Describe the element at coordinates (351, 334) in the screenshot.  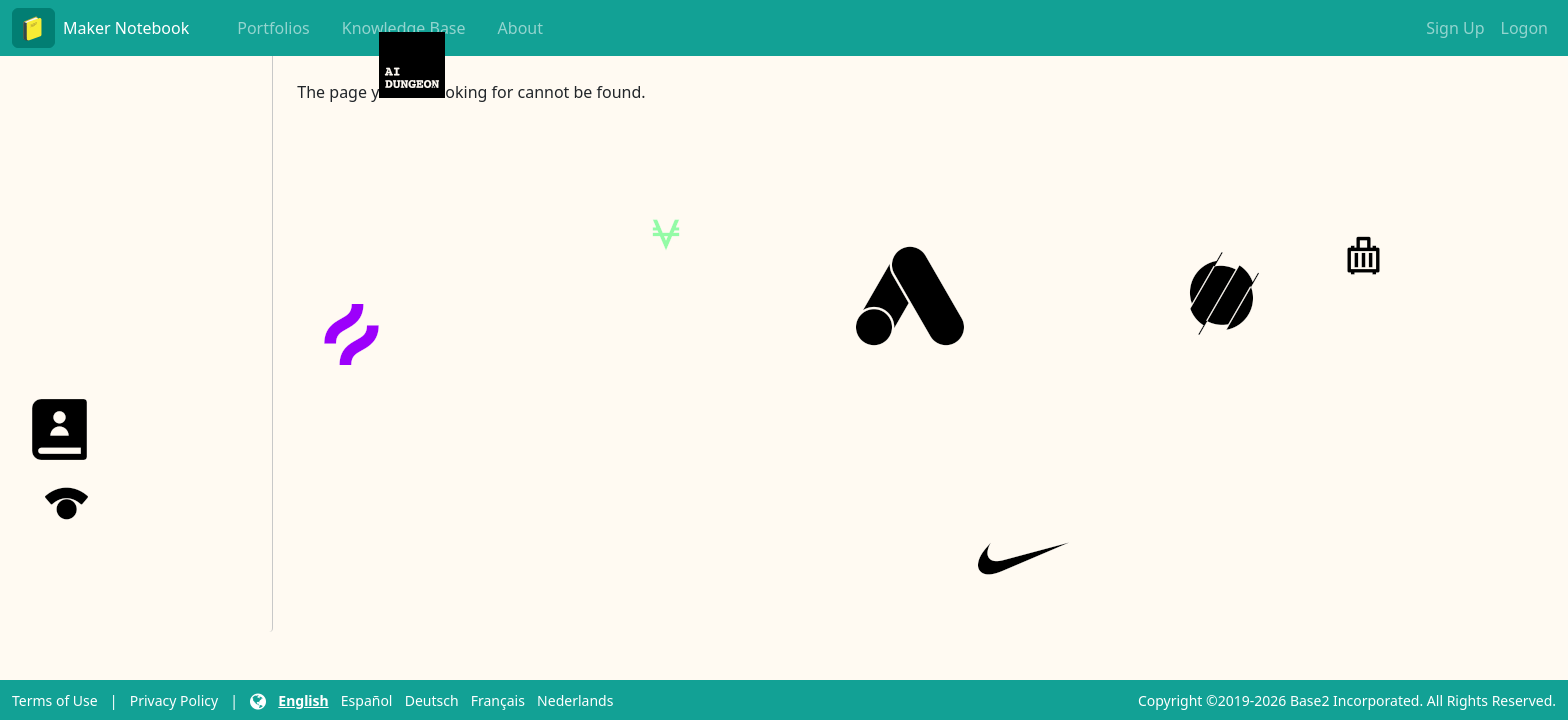
I see `hotjar analytics and feedback tool logo` at that location.